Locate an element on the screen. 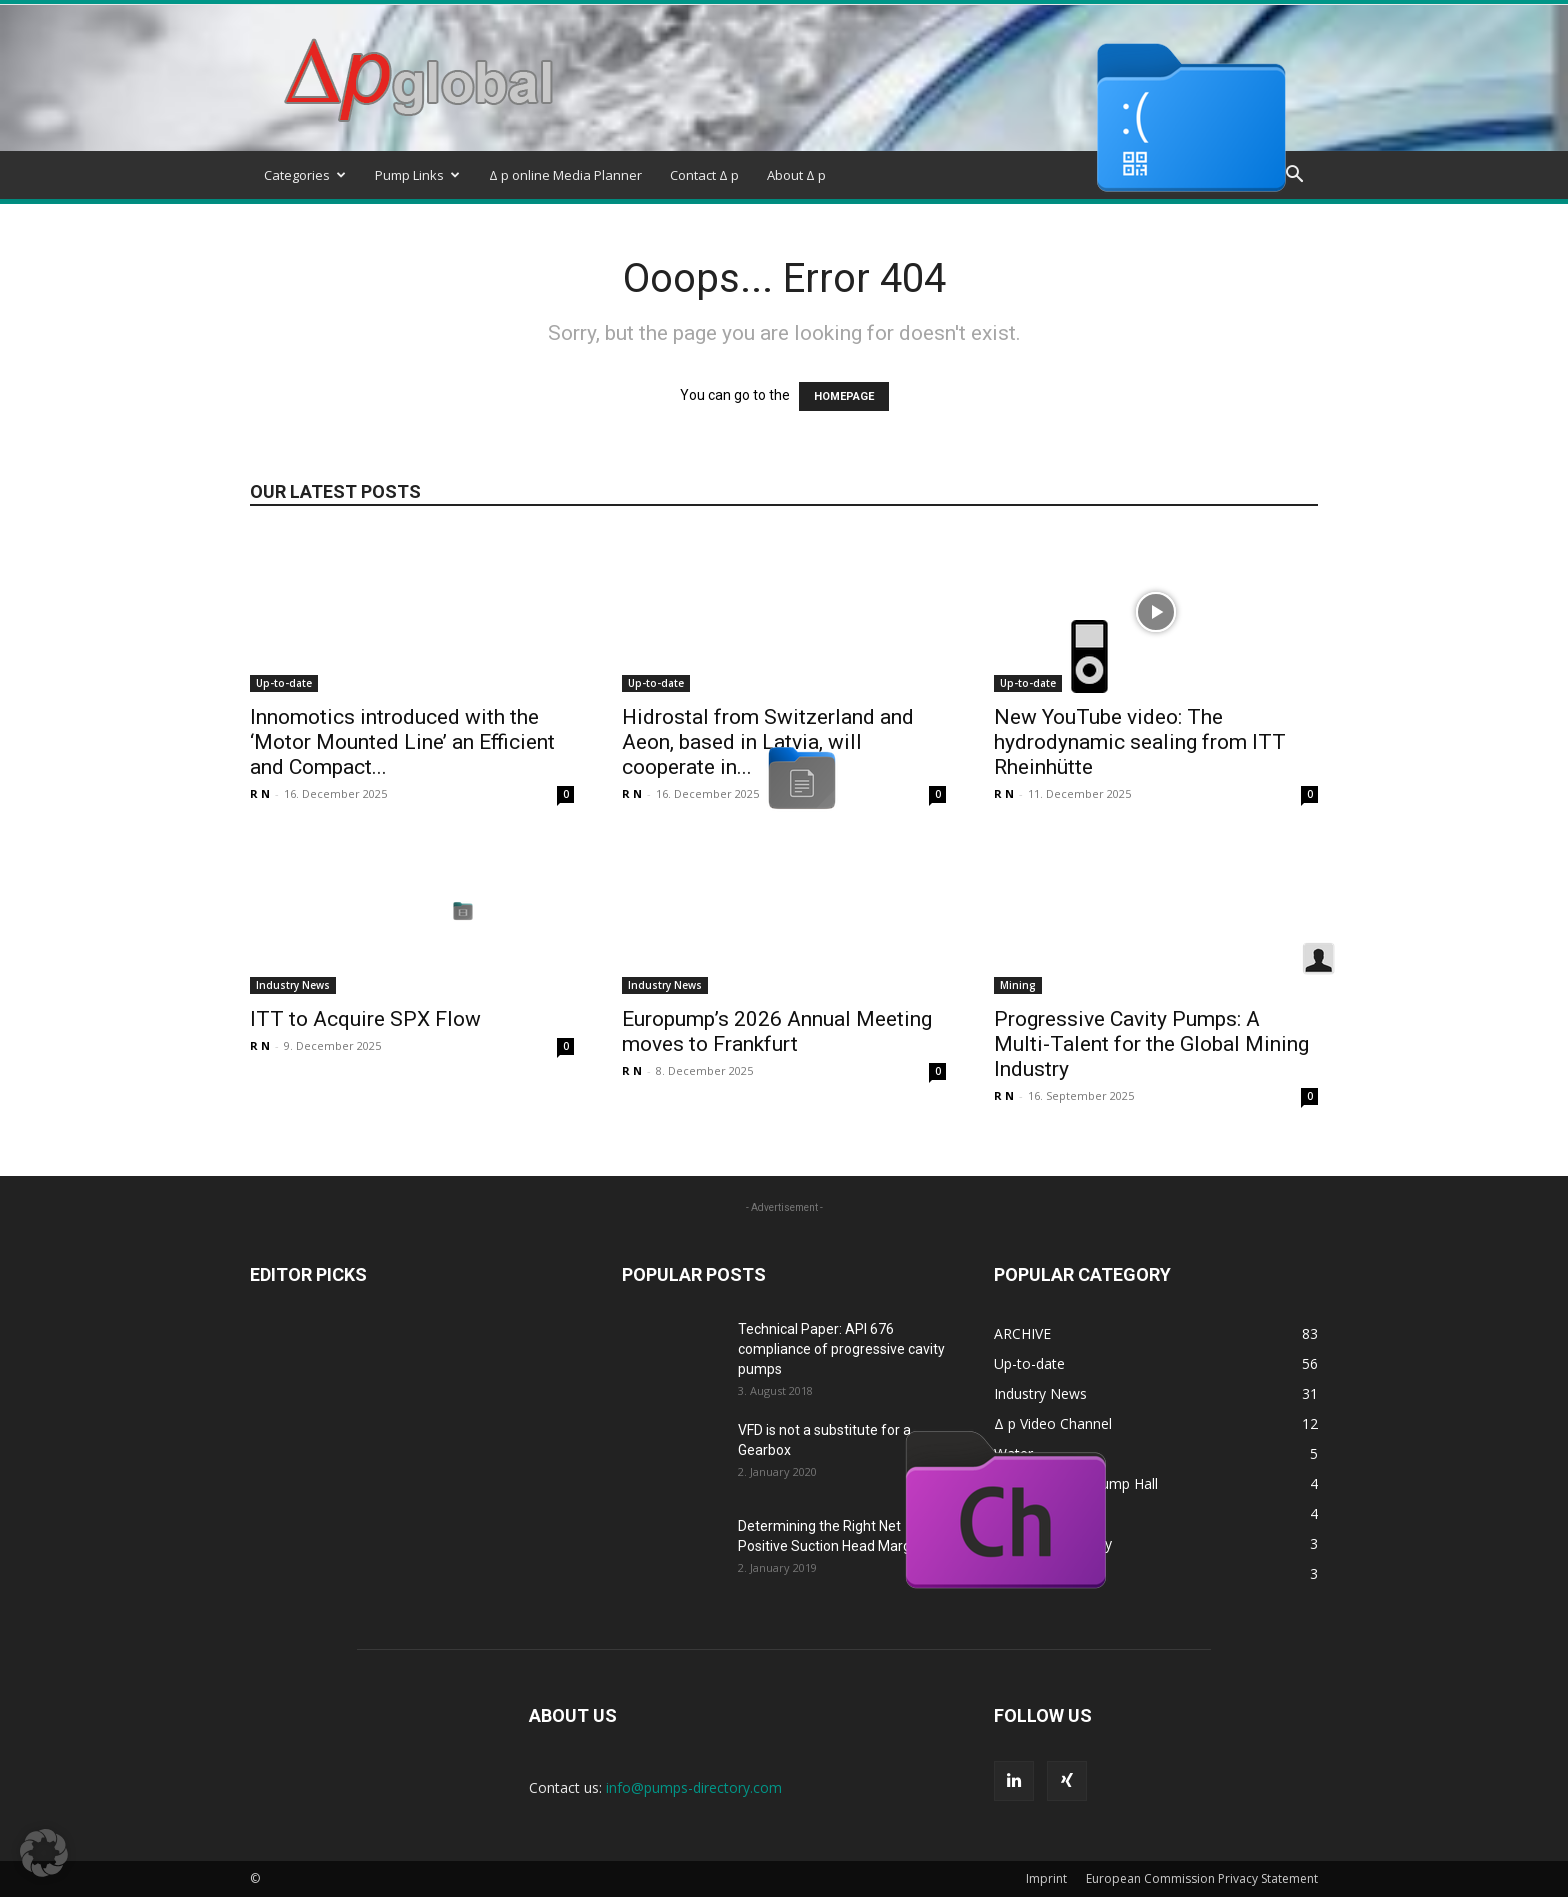 This screenshot has width=1568, height=1897. open your videos folder is located at coordinates (463, 911).